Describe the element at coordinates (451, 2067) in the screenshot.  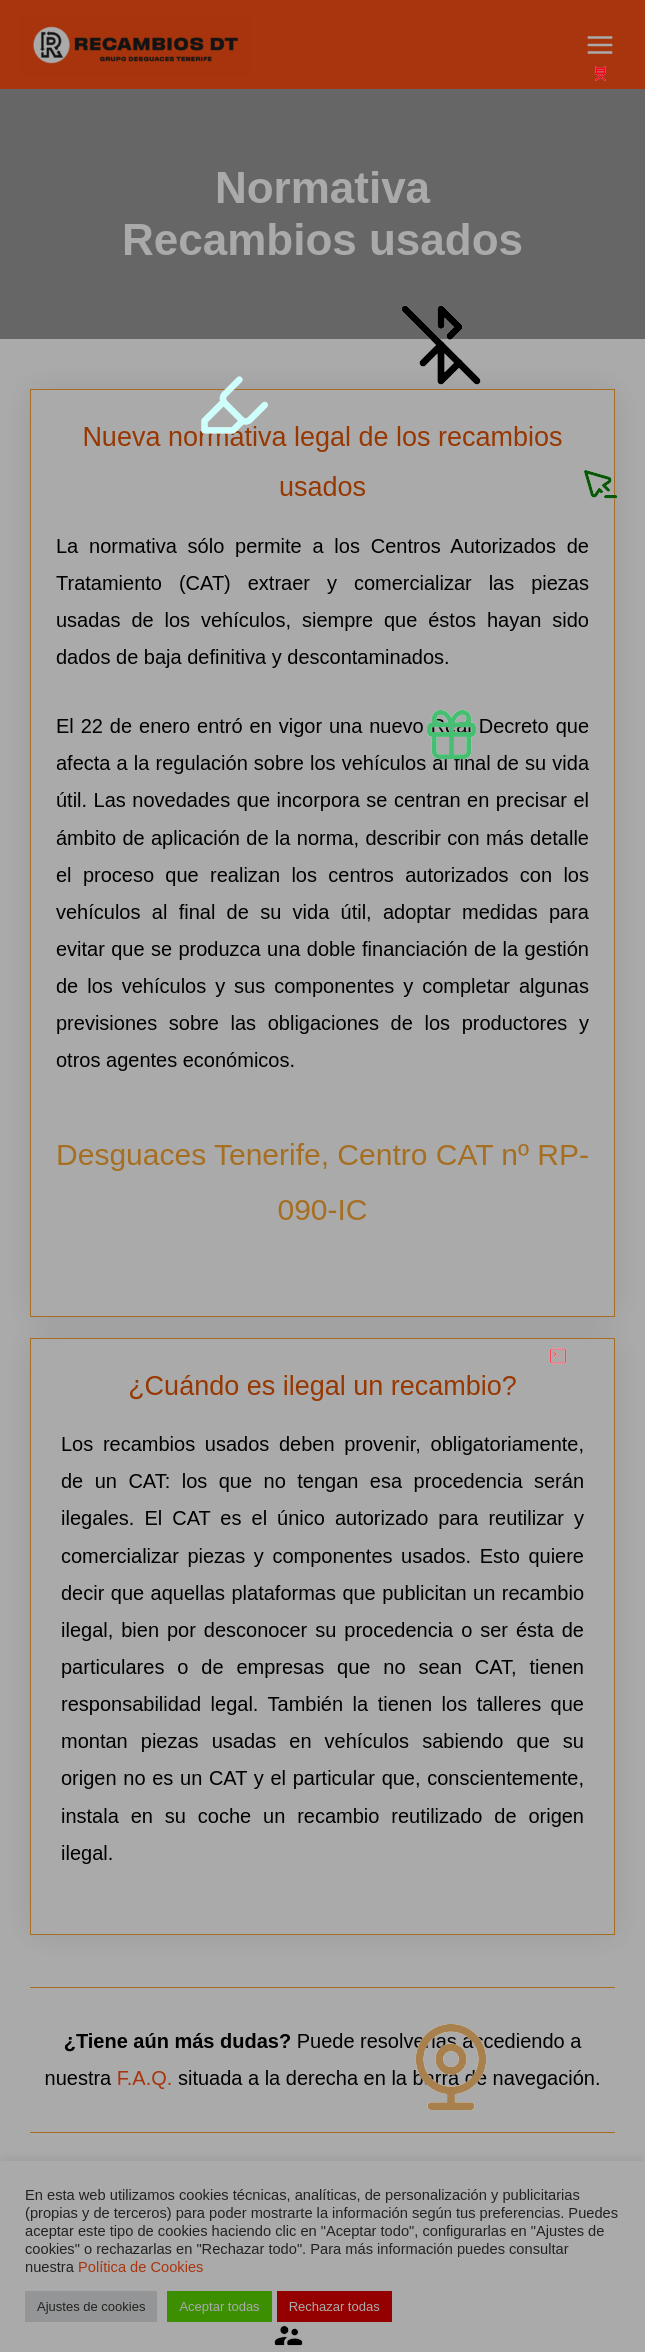
I see `access webcam or camera settings` at that location.